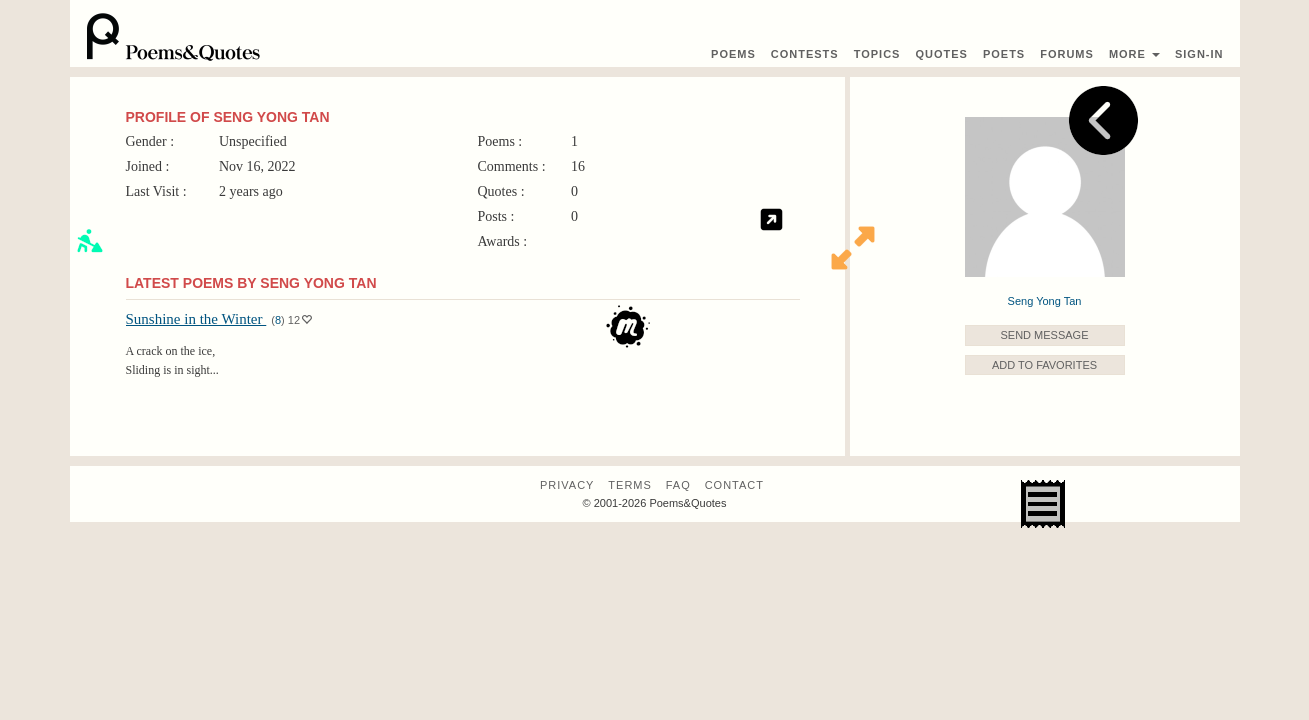 The width and height of the screenshot is (1309, 720). What do you see at coordinates (1103, 120) in the screenshot?
I see `go back to the previous screen` at bounding box center [1103, 120].